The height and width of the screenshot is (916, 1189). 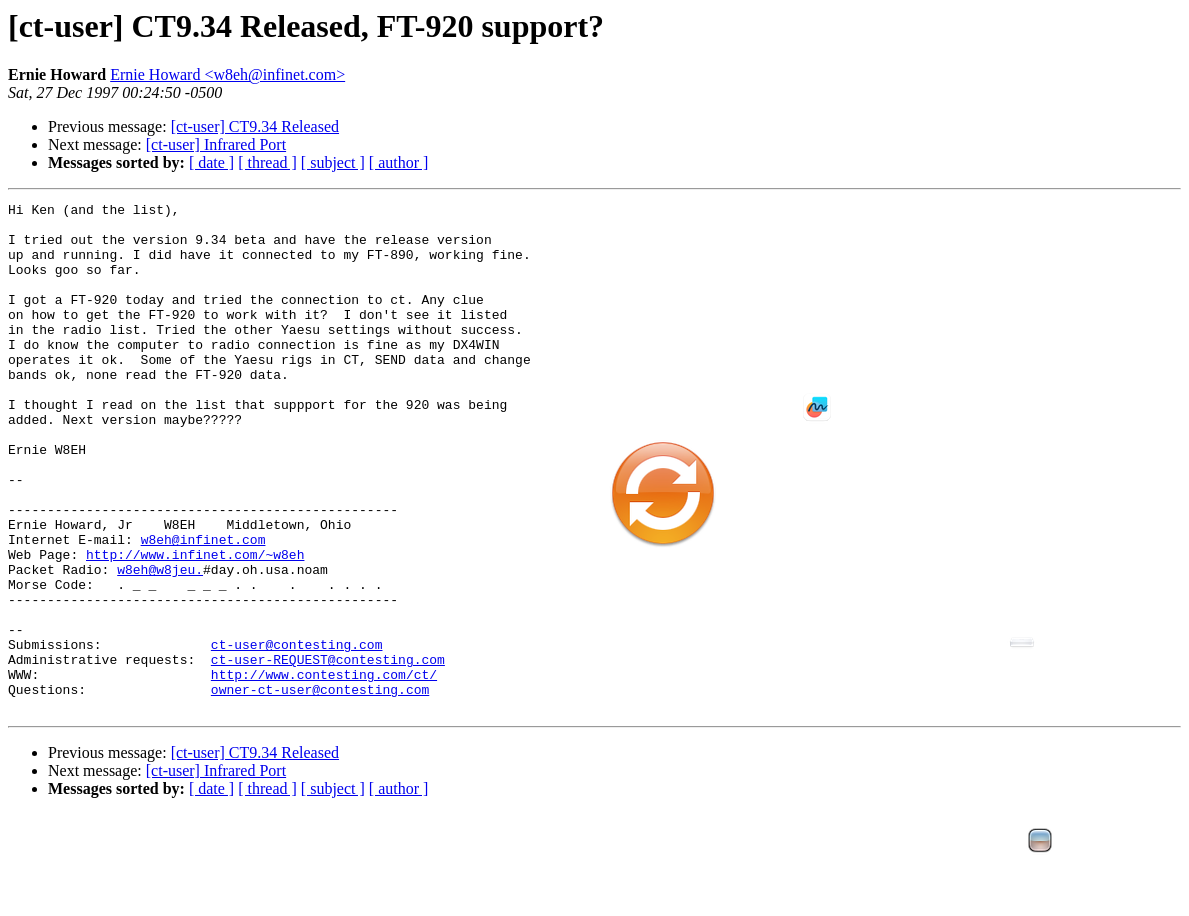 I want to click on access airport extreme router settings, so click(x=1022, y=640).